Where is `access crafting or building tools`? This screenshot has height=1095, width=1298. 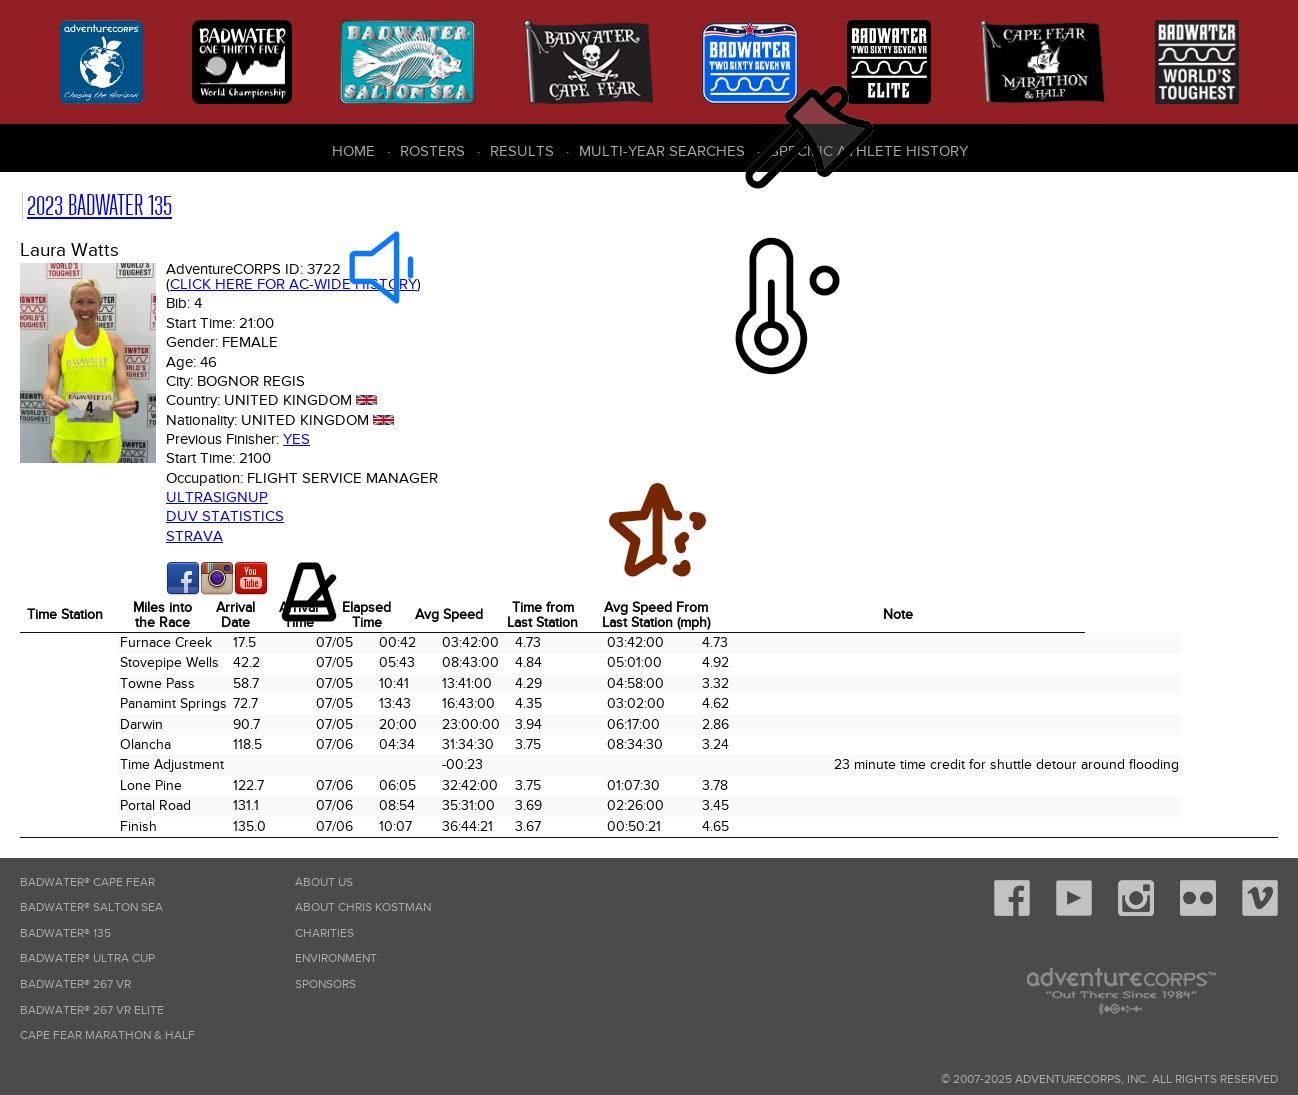
access crafting or building tools is located at coordinates (809, 141).